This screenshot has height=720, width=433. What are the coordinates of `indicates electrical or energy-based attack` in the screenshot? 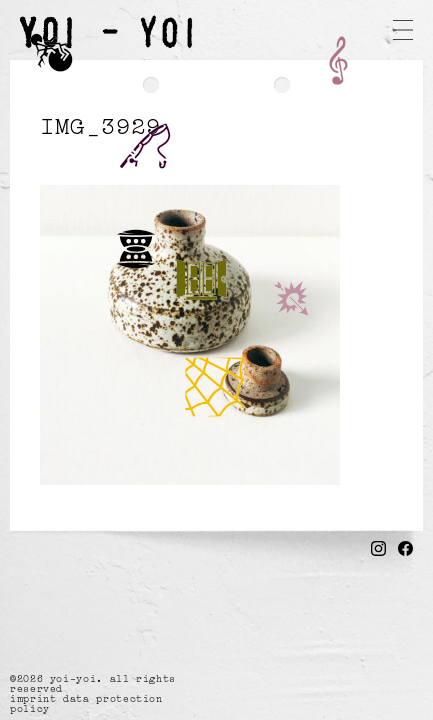 It's located at (51, 52).